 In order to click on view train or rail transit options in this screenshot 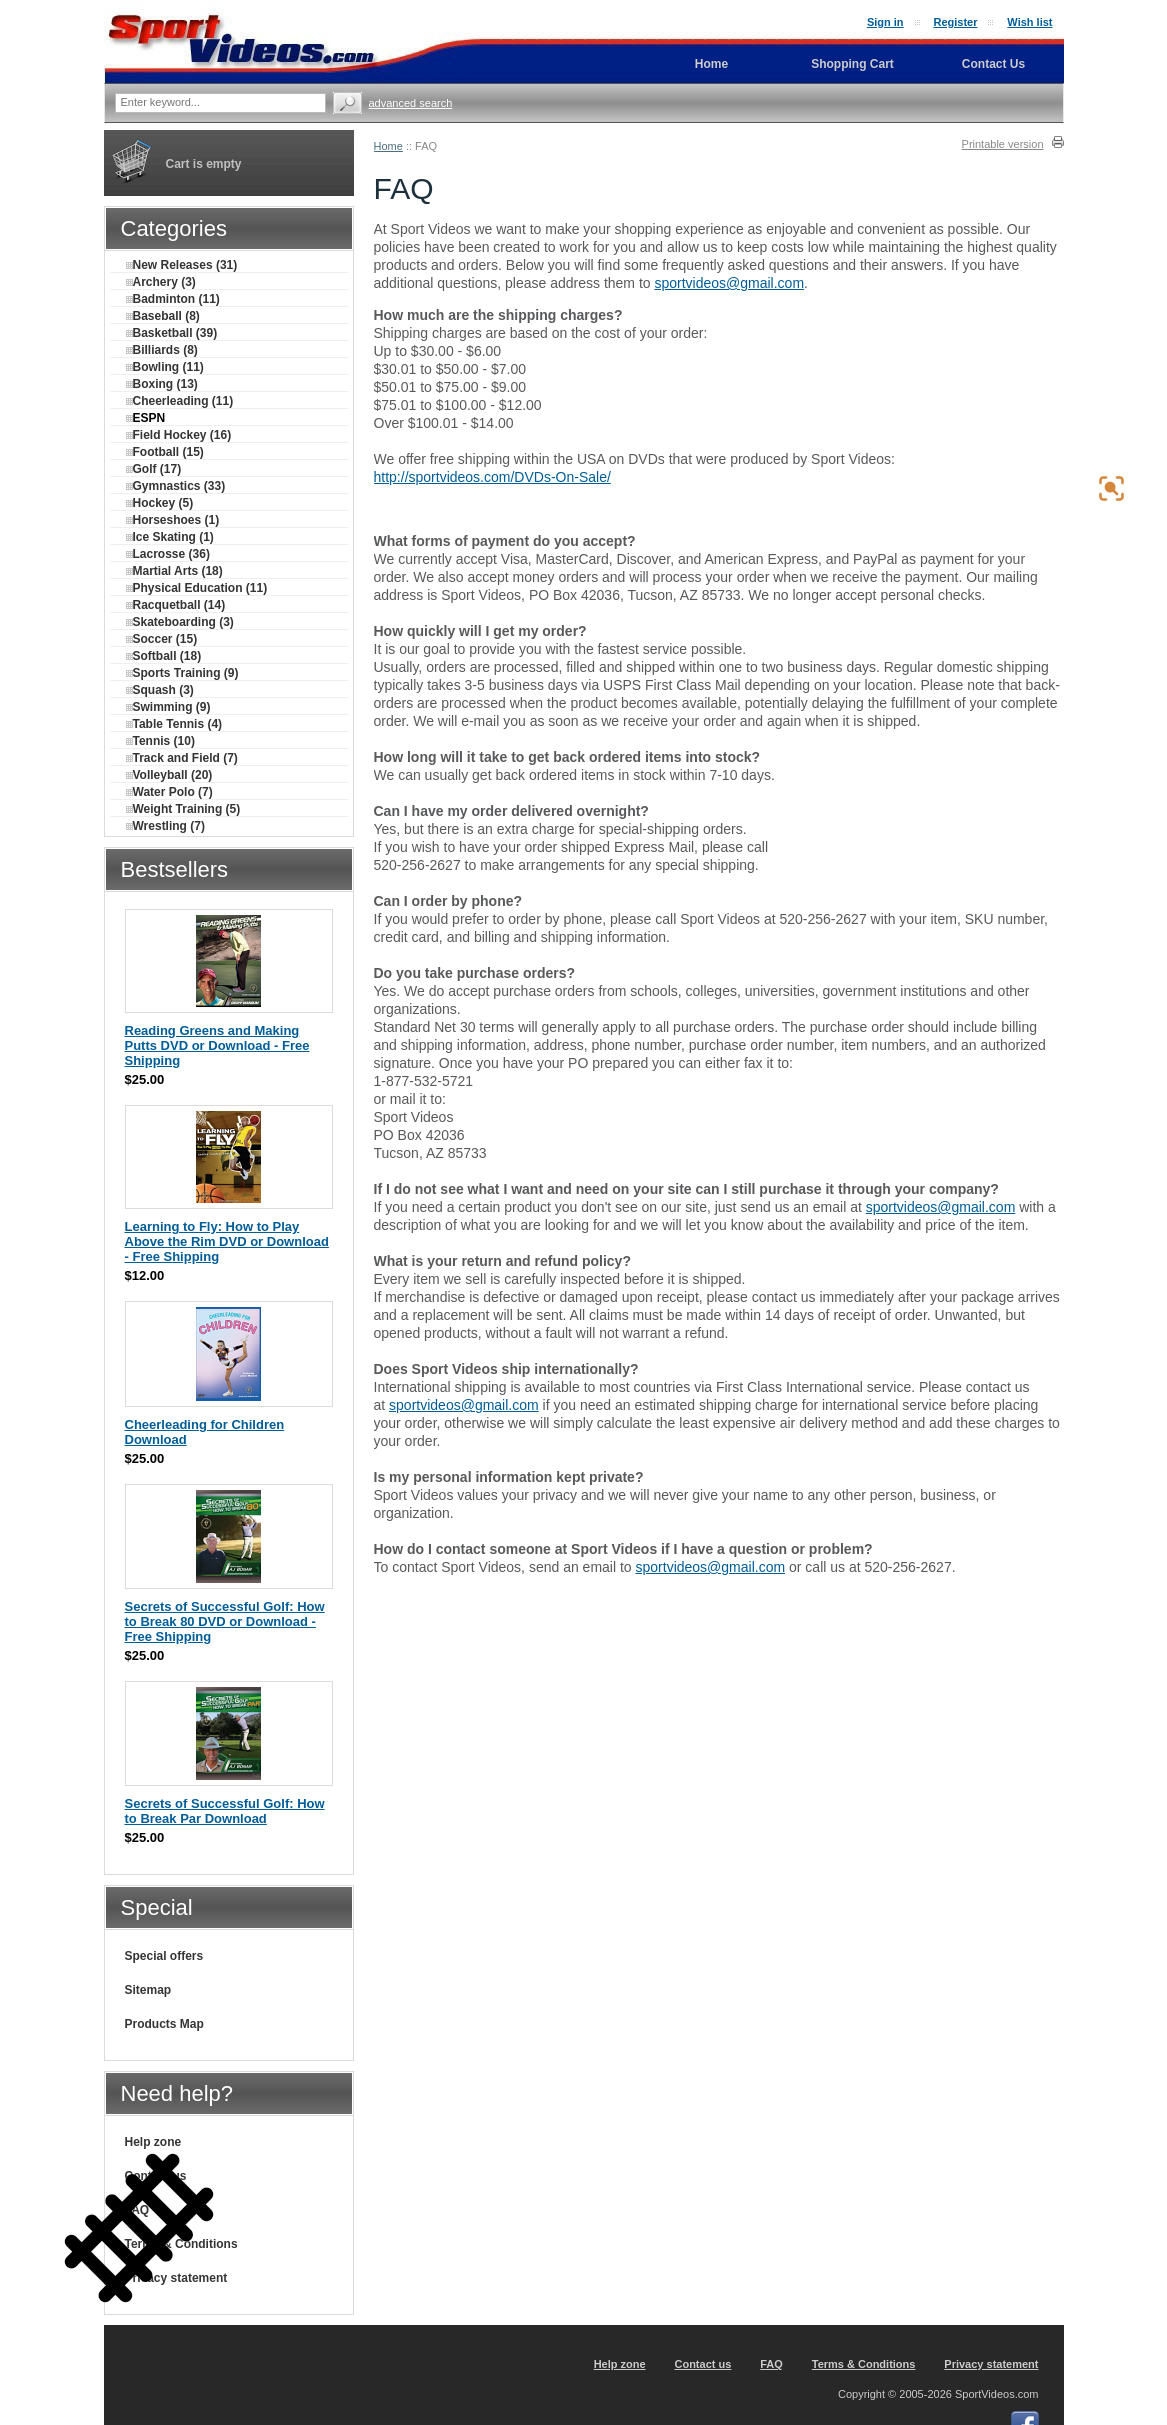, I will do `click(139, 2228)`.